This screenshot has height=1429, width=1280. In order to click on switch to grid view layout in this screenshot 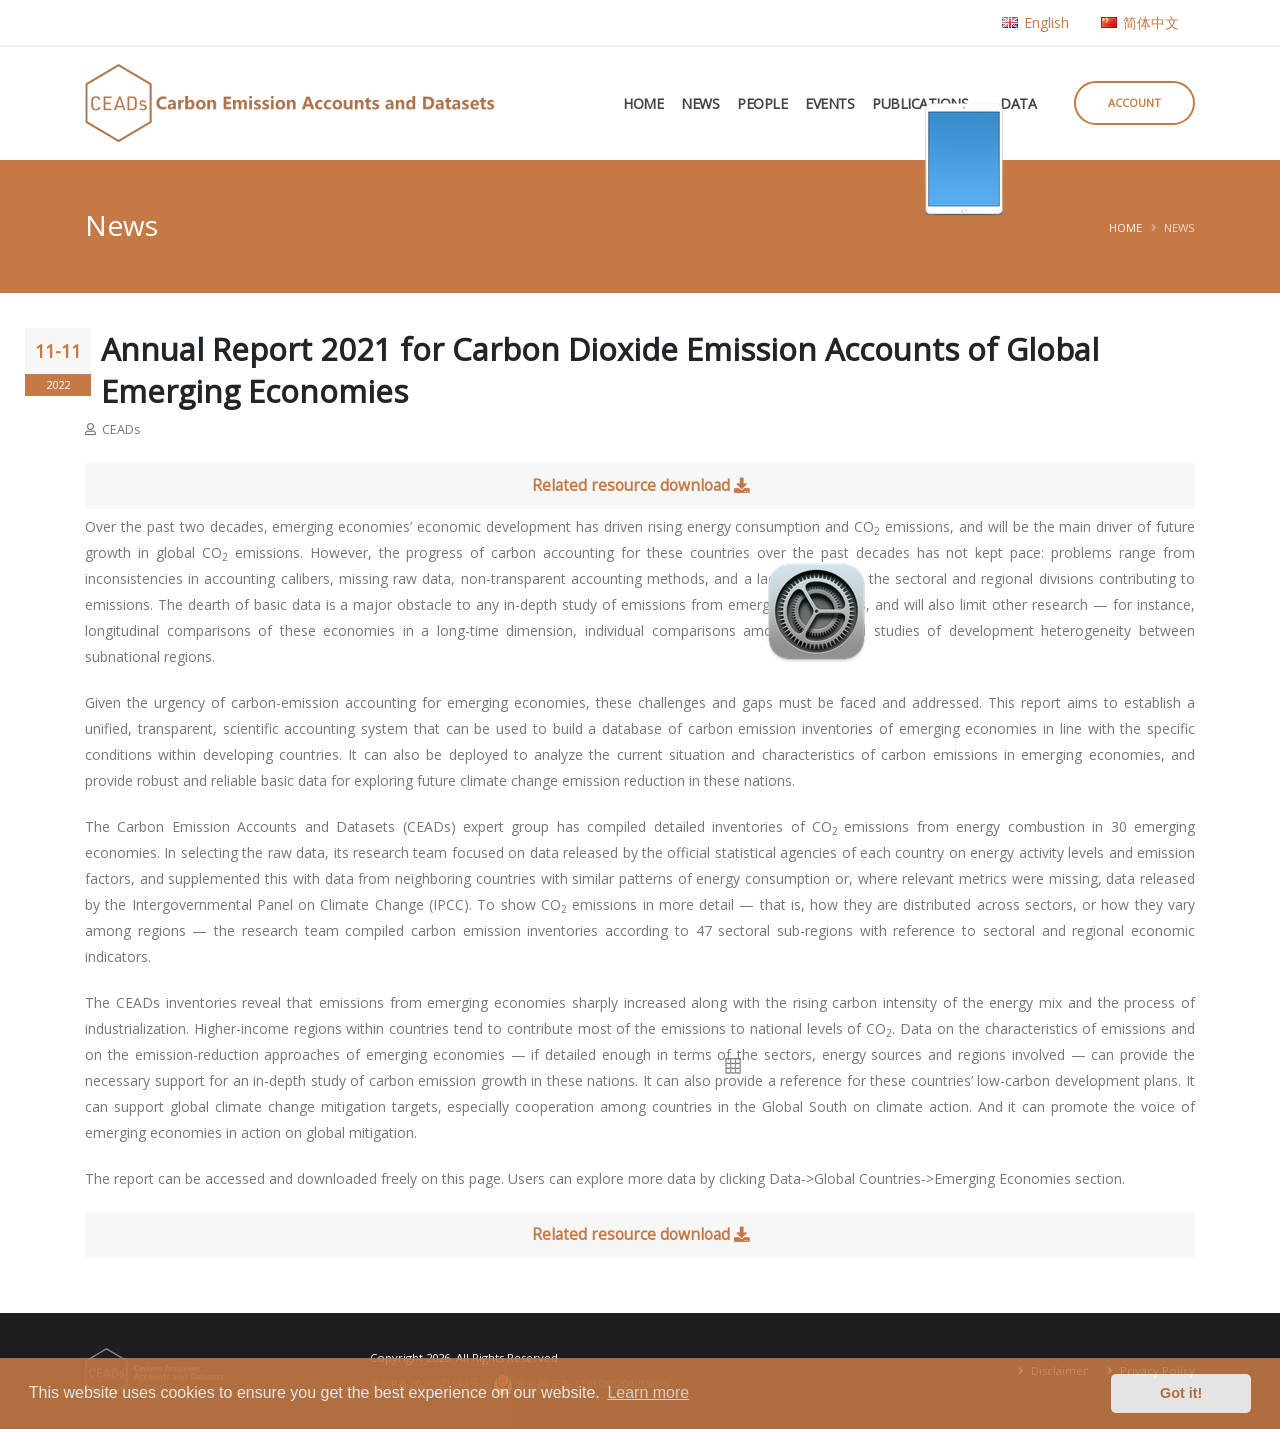, I will do `click(732, 1066)`.